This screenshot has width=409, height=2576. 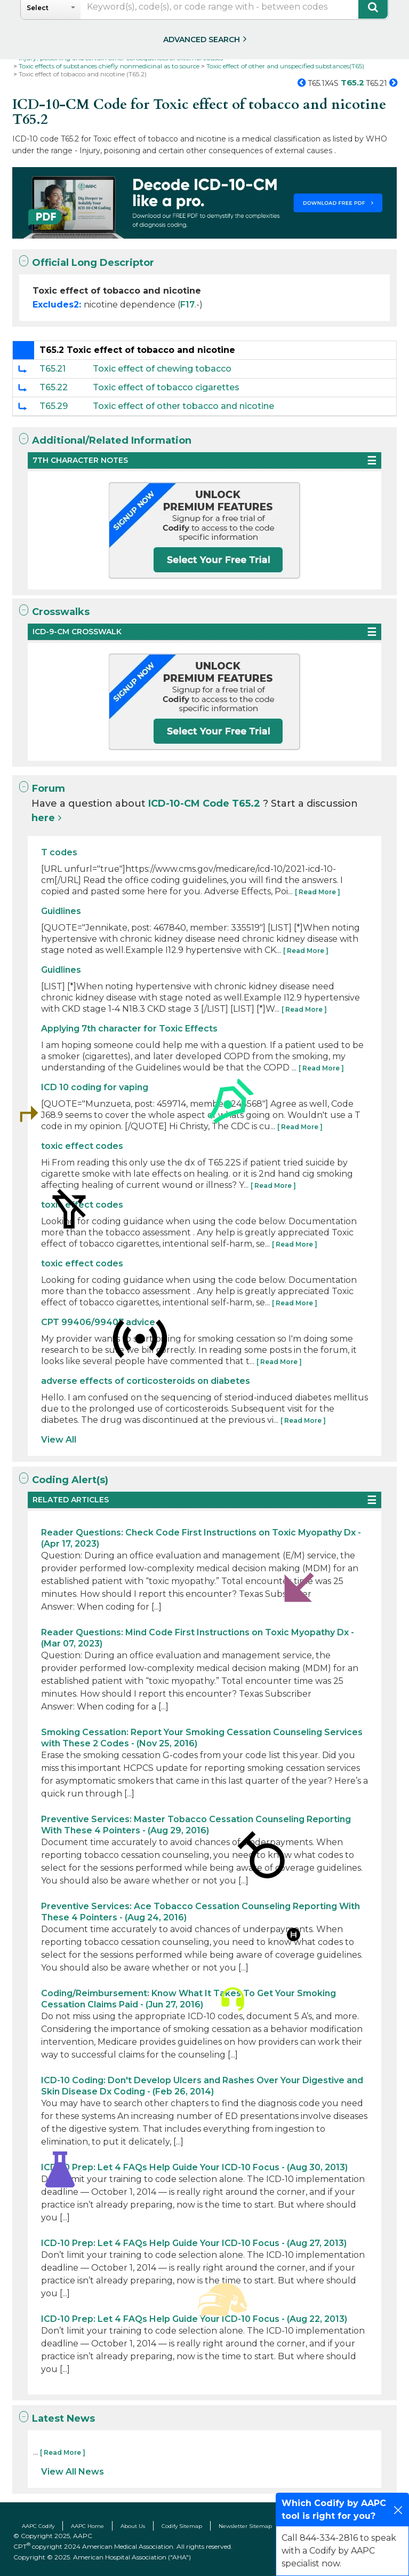 What do you see at coordinates (263, 1855) in the screenshot?
I see `indicates transgender or travesti gender identity` at bounding box center [263, 1855].